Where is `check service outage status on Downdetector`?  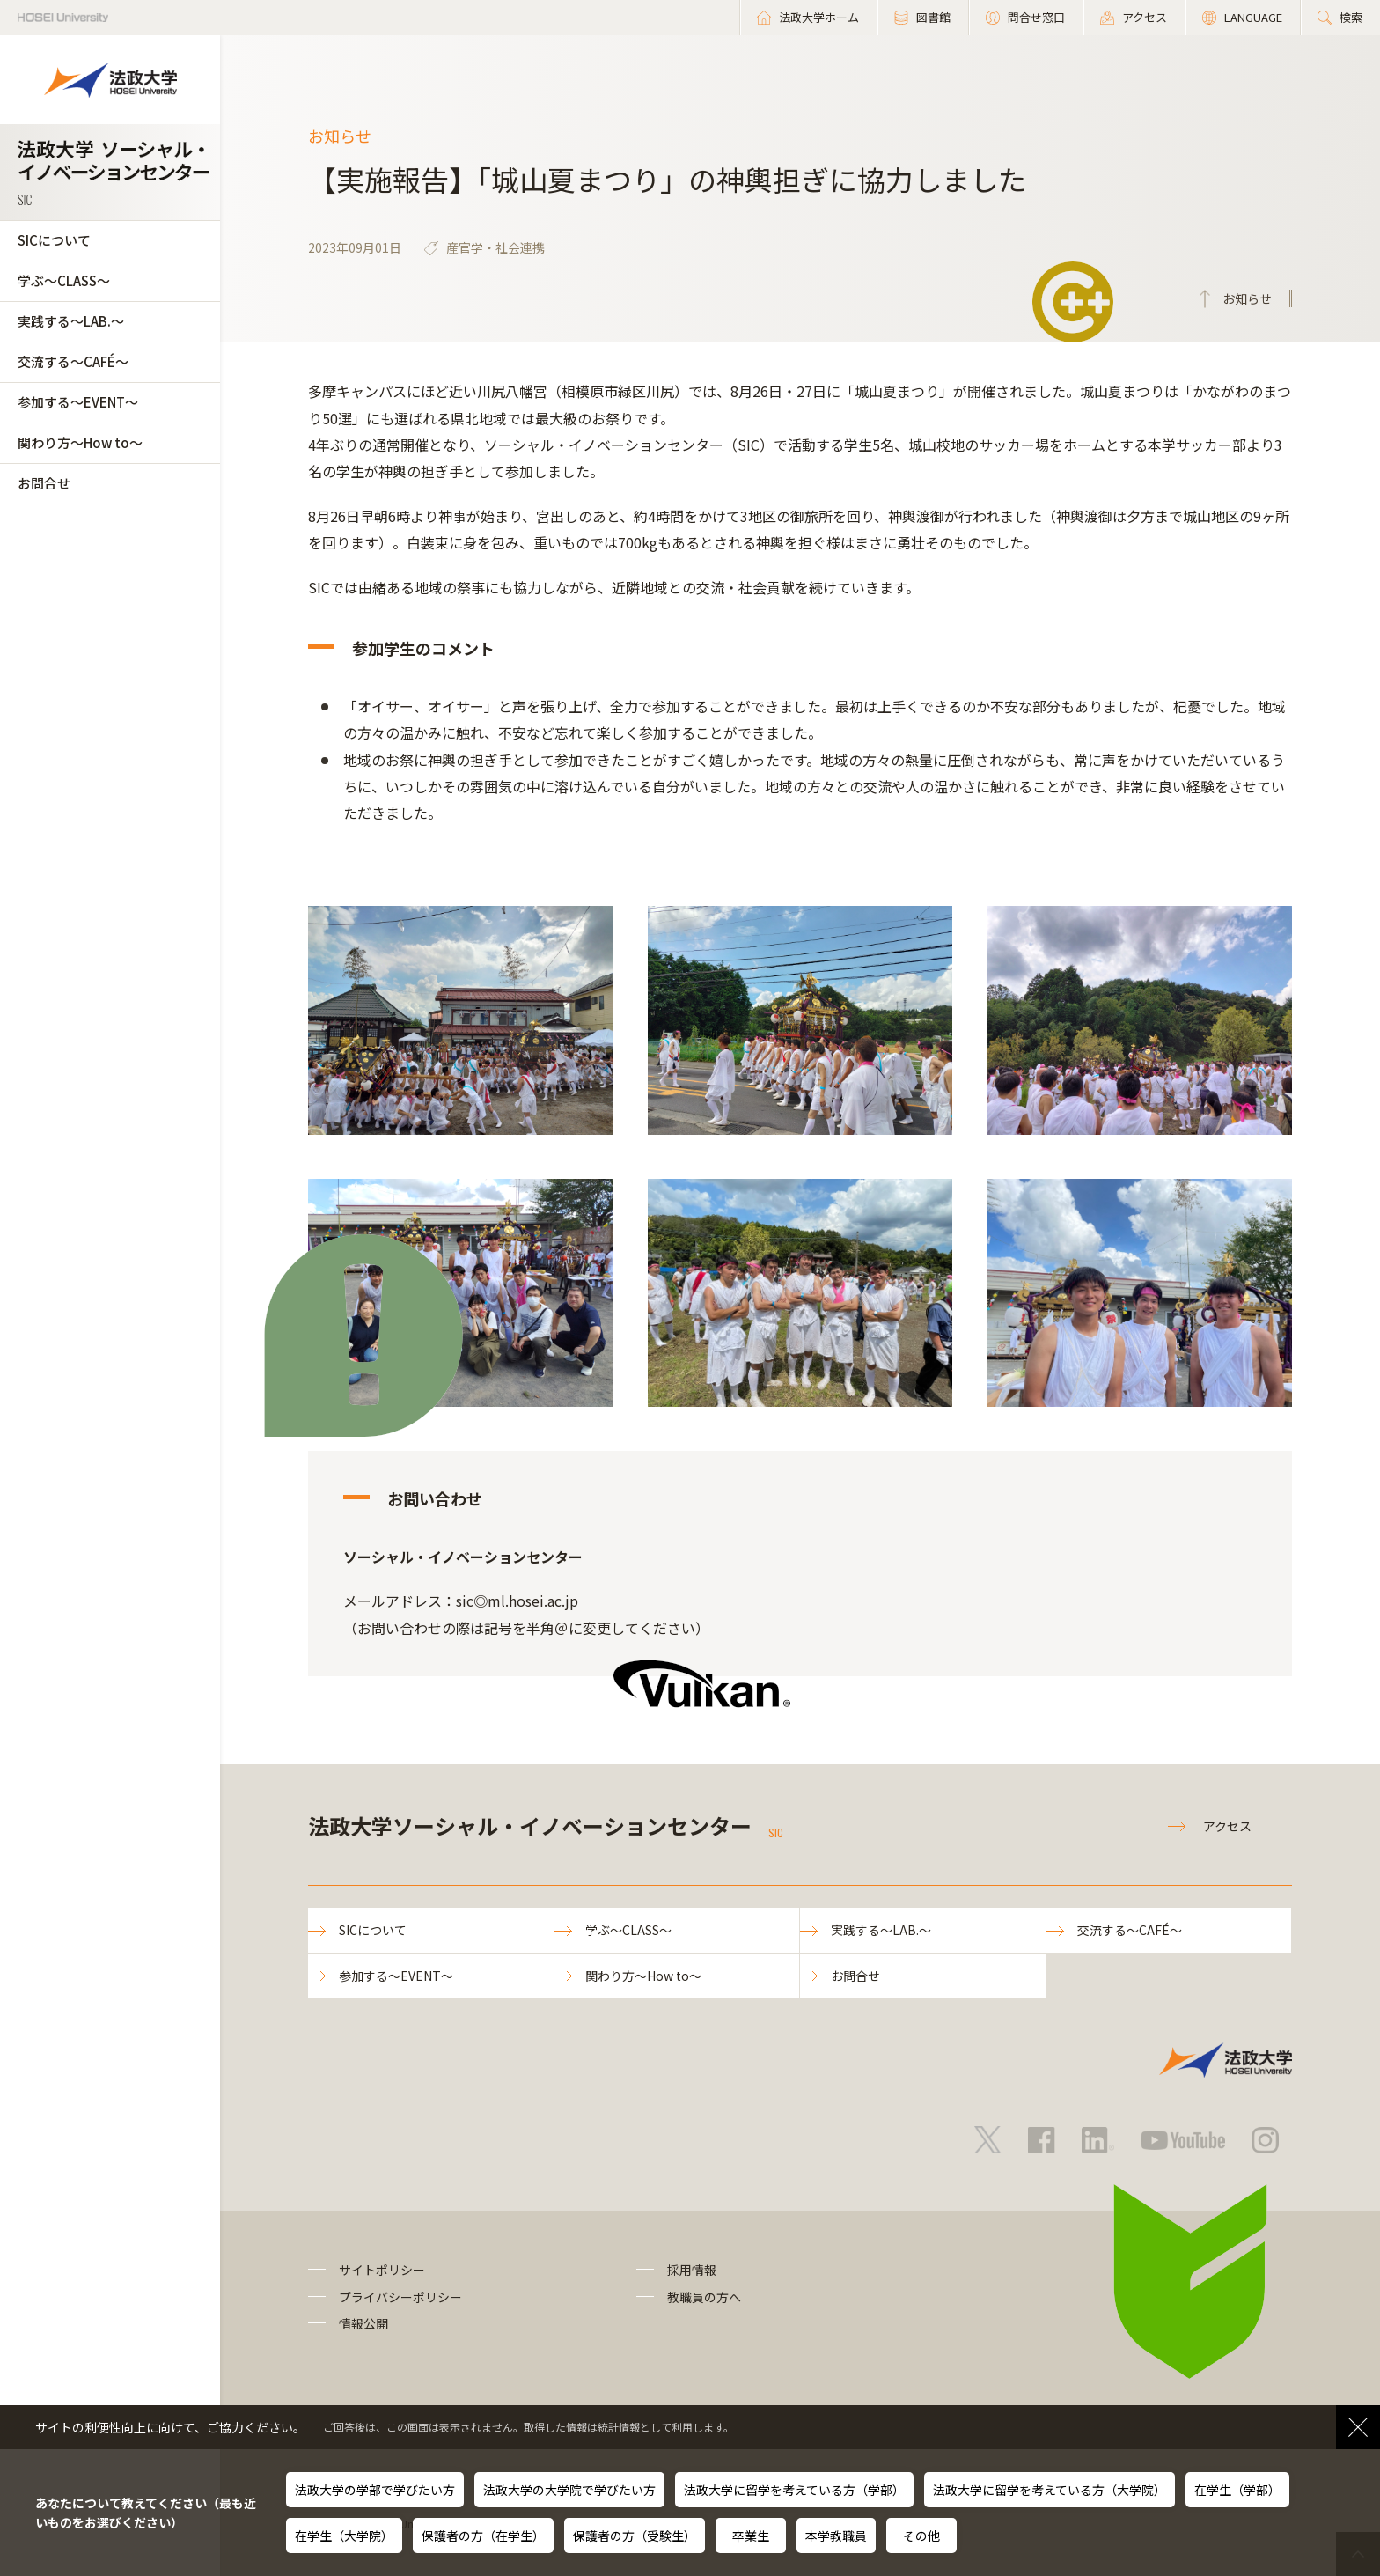
check service outage status on Downdetector is located at coordinates (363, 1336).